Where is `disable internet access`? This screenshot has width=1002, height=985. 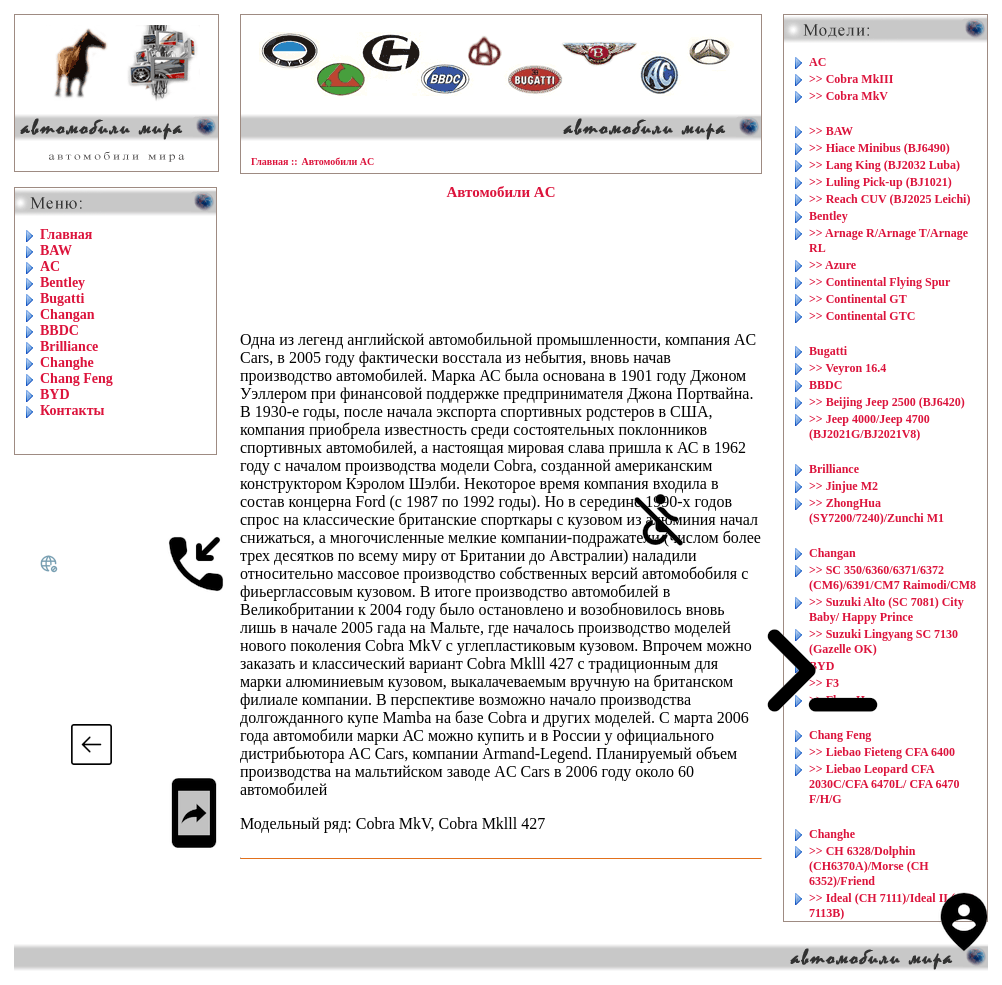
disable internet access is located at coordinates (48, 563).